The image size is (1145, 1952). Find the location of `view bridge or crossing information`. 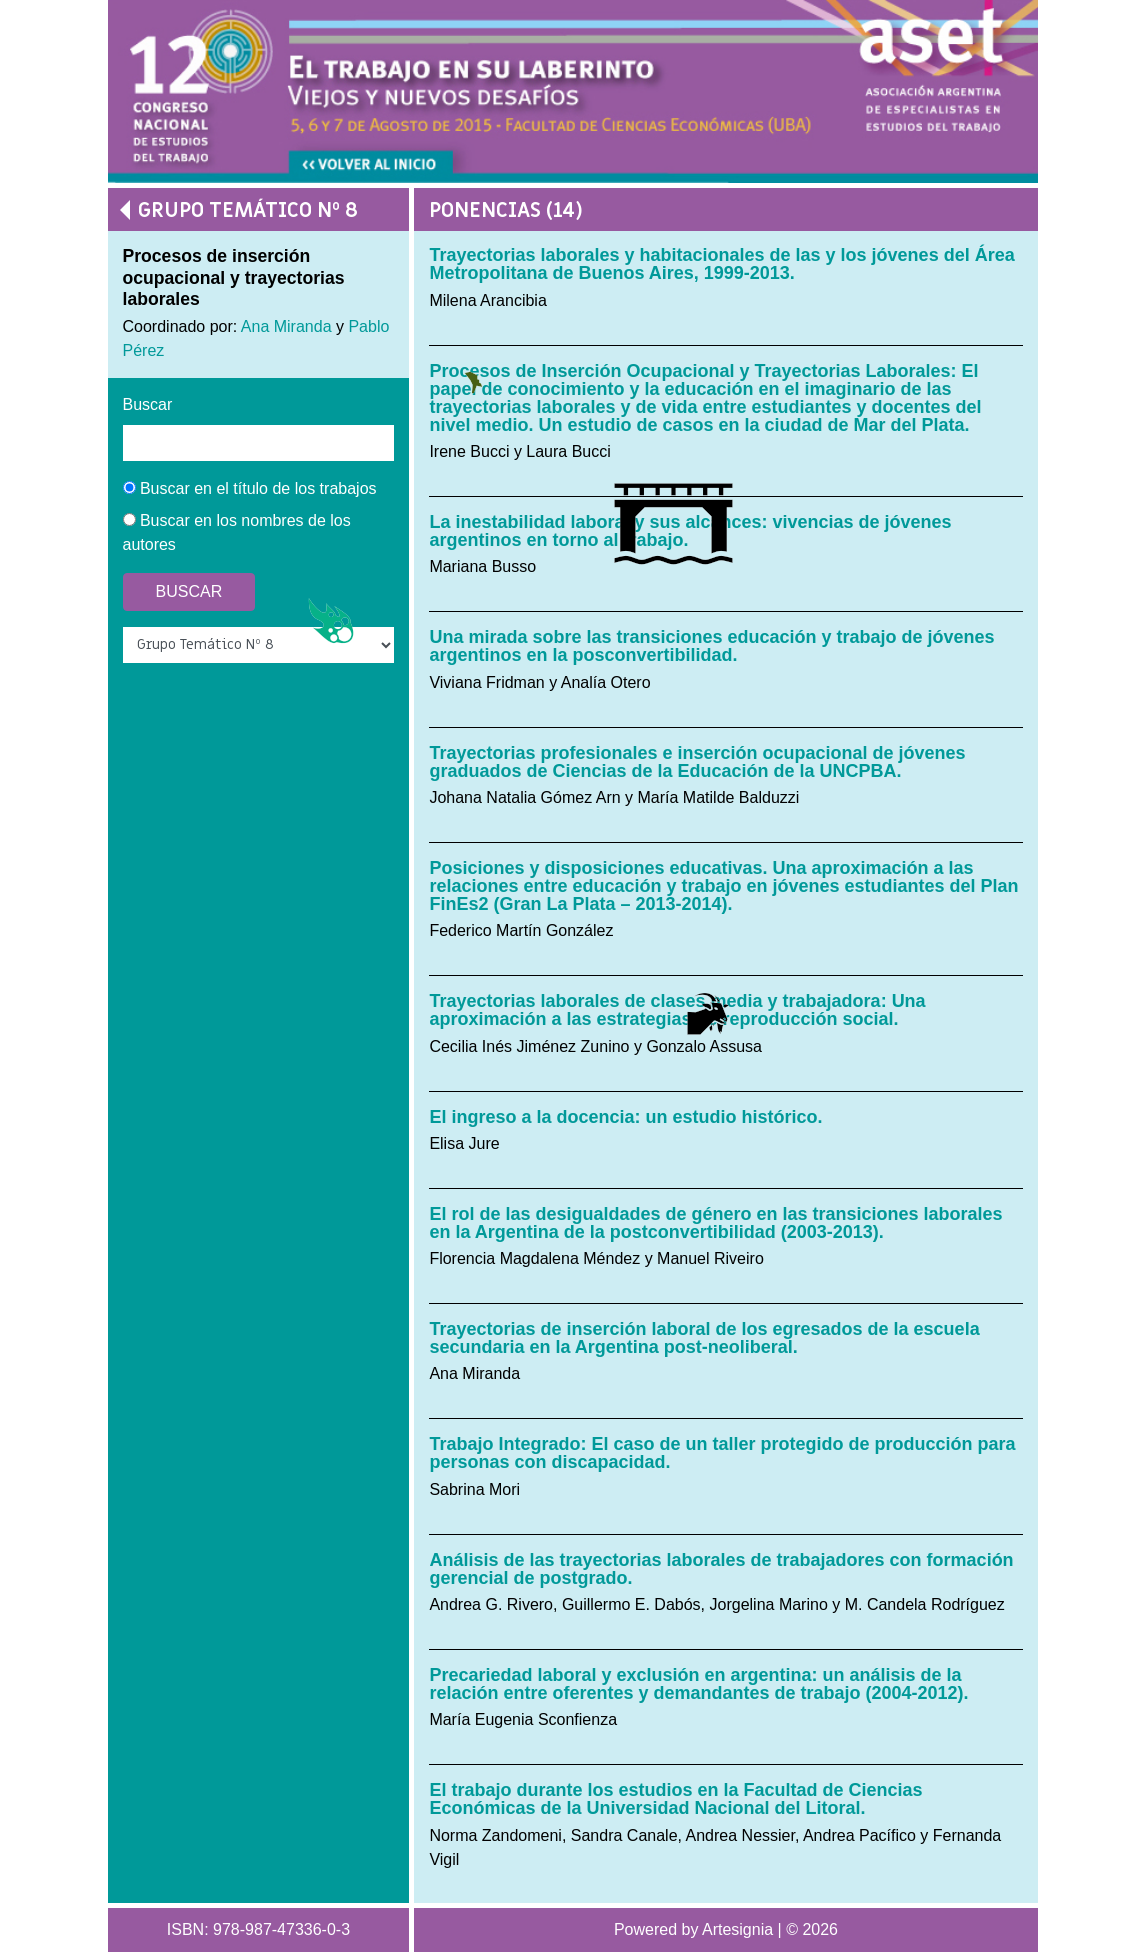

view bridge or crossing information is located at coordinates (673, 509).